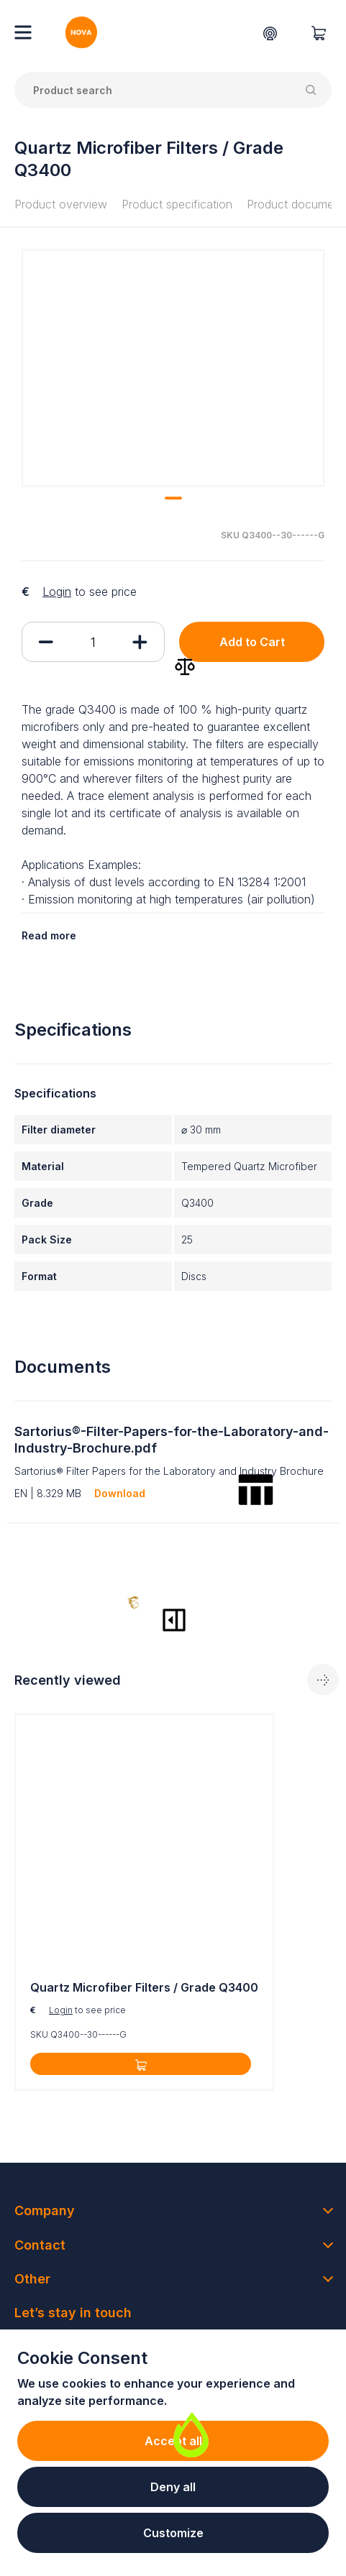 This screenshot has height=2576, width=346. What do you see at coordinates (174, 1620) in the screenshot?
I see `collapse the sidebar panel` at bounding box center [174, 1620].